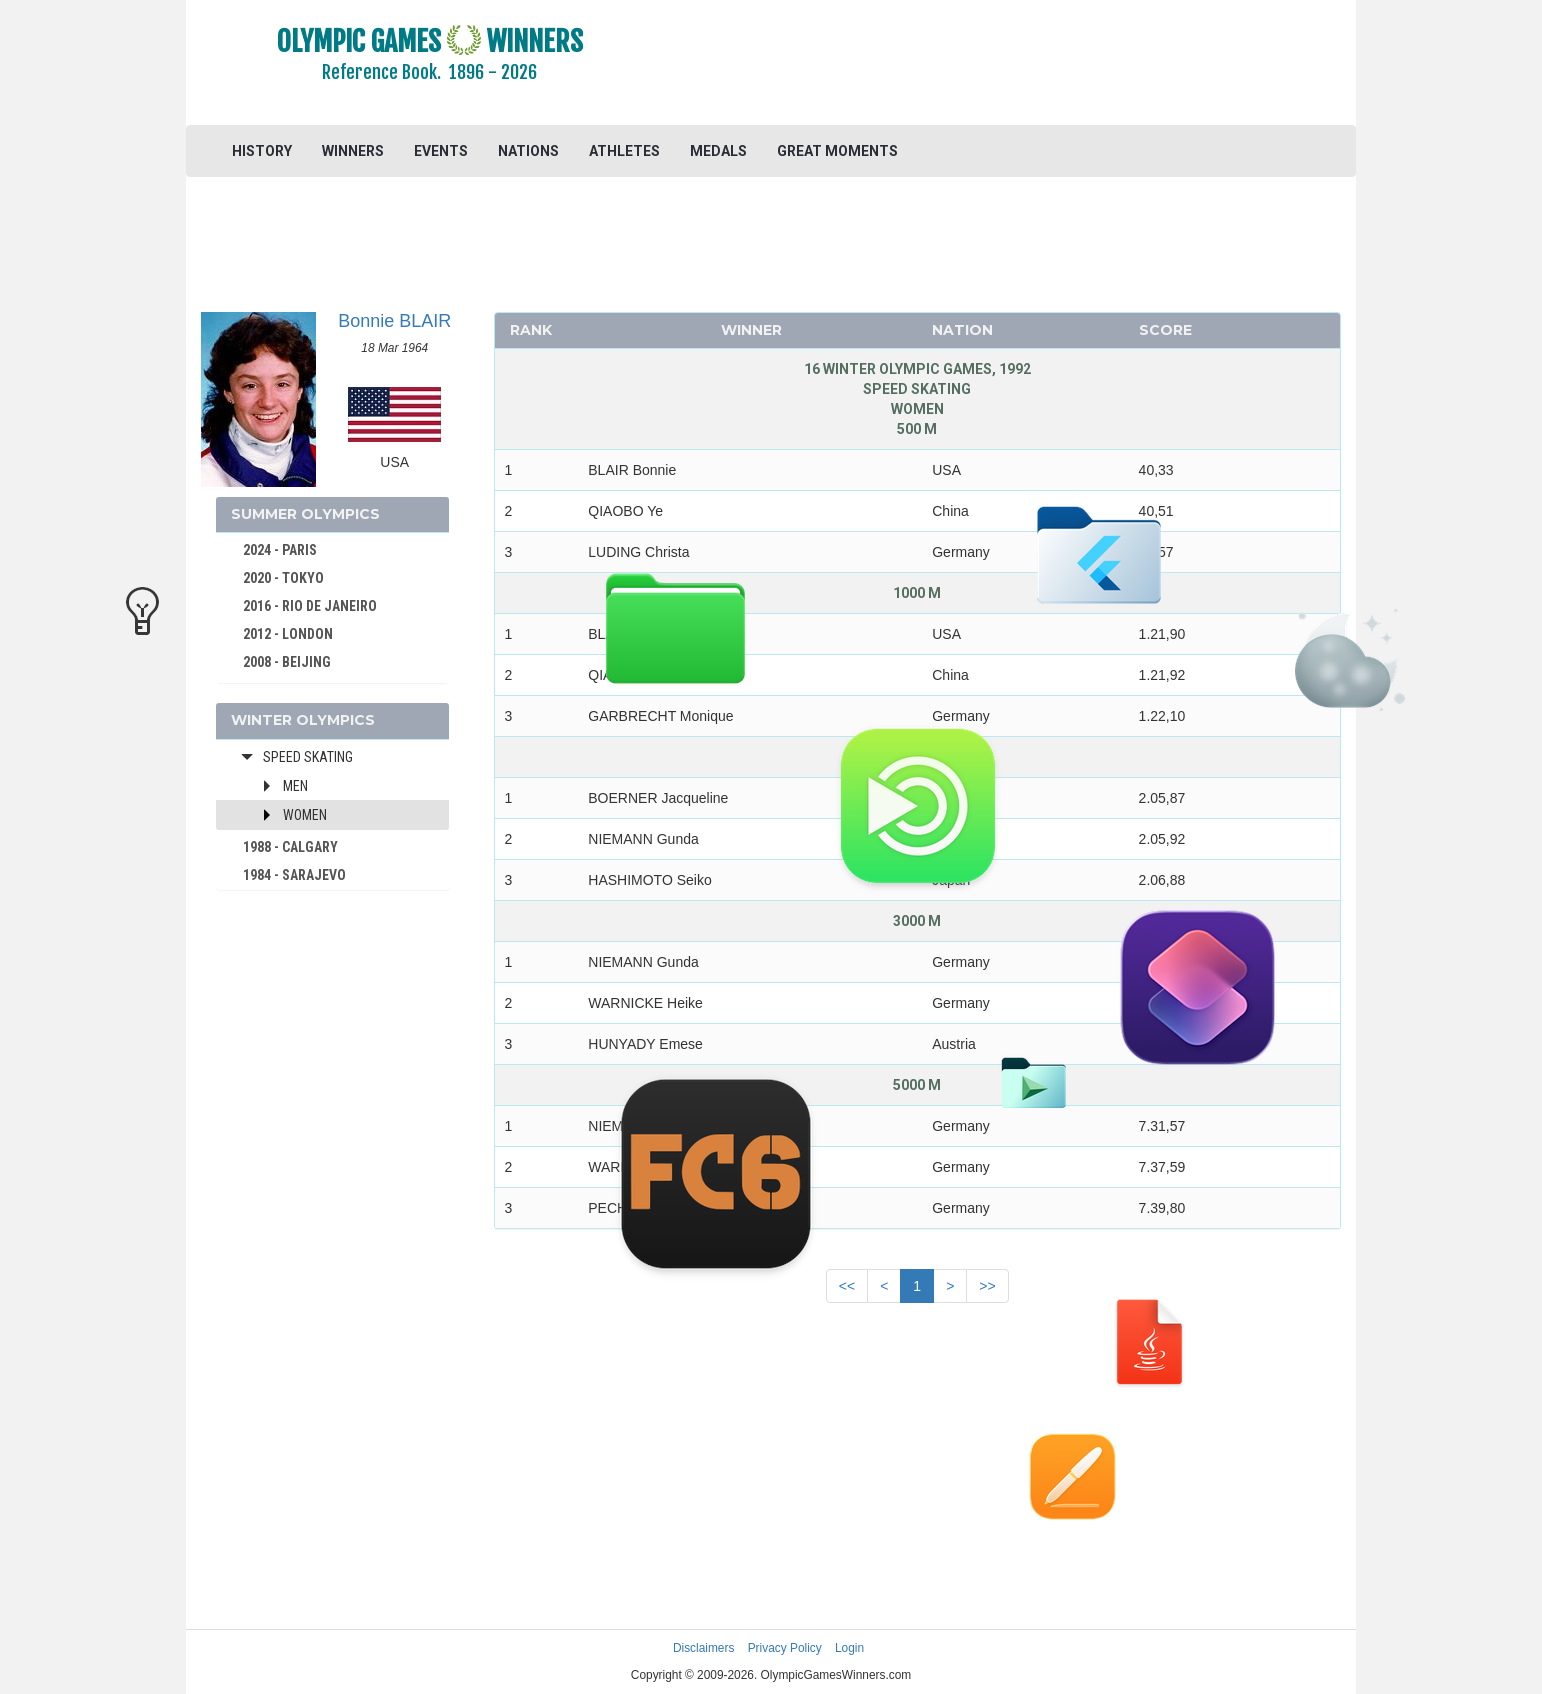 This screenshot has height=1694, width=1542. I want to click on indicates cloudy nighttime weather conditions, so click(1350, 660).